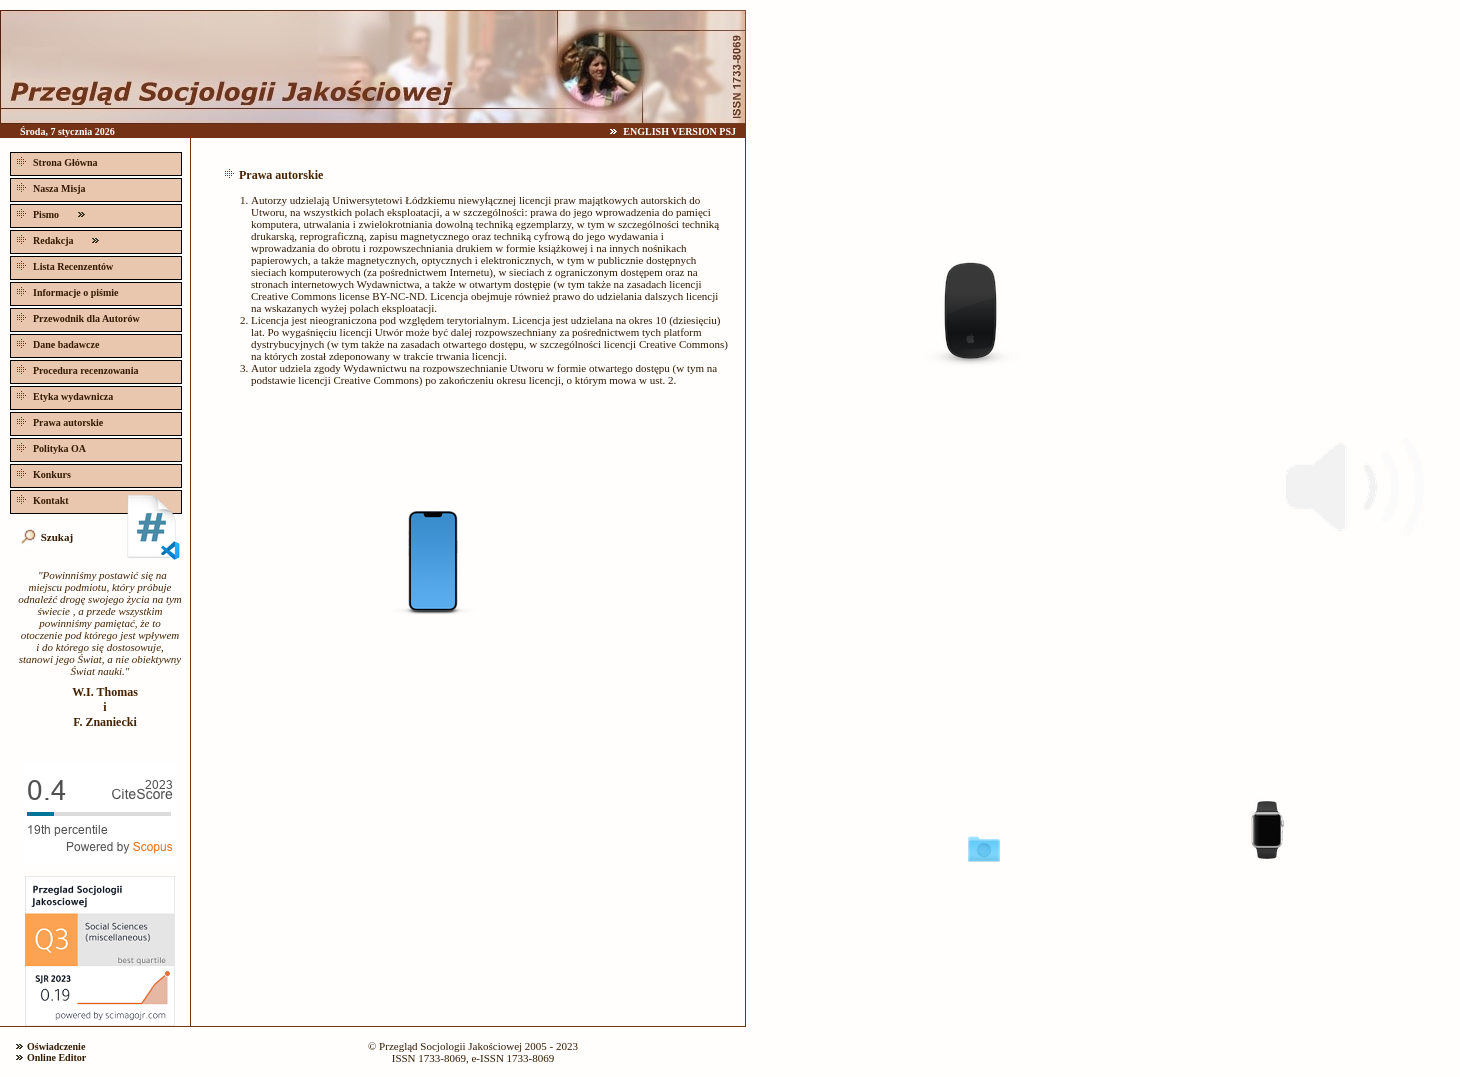  What do you see at coordinates (433, 563) in the screenshot?
I see `iPhone 13 Pro device icon` at bounding box center [433, 563].